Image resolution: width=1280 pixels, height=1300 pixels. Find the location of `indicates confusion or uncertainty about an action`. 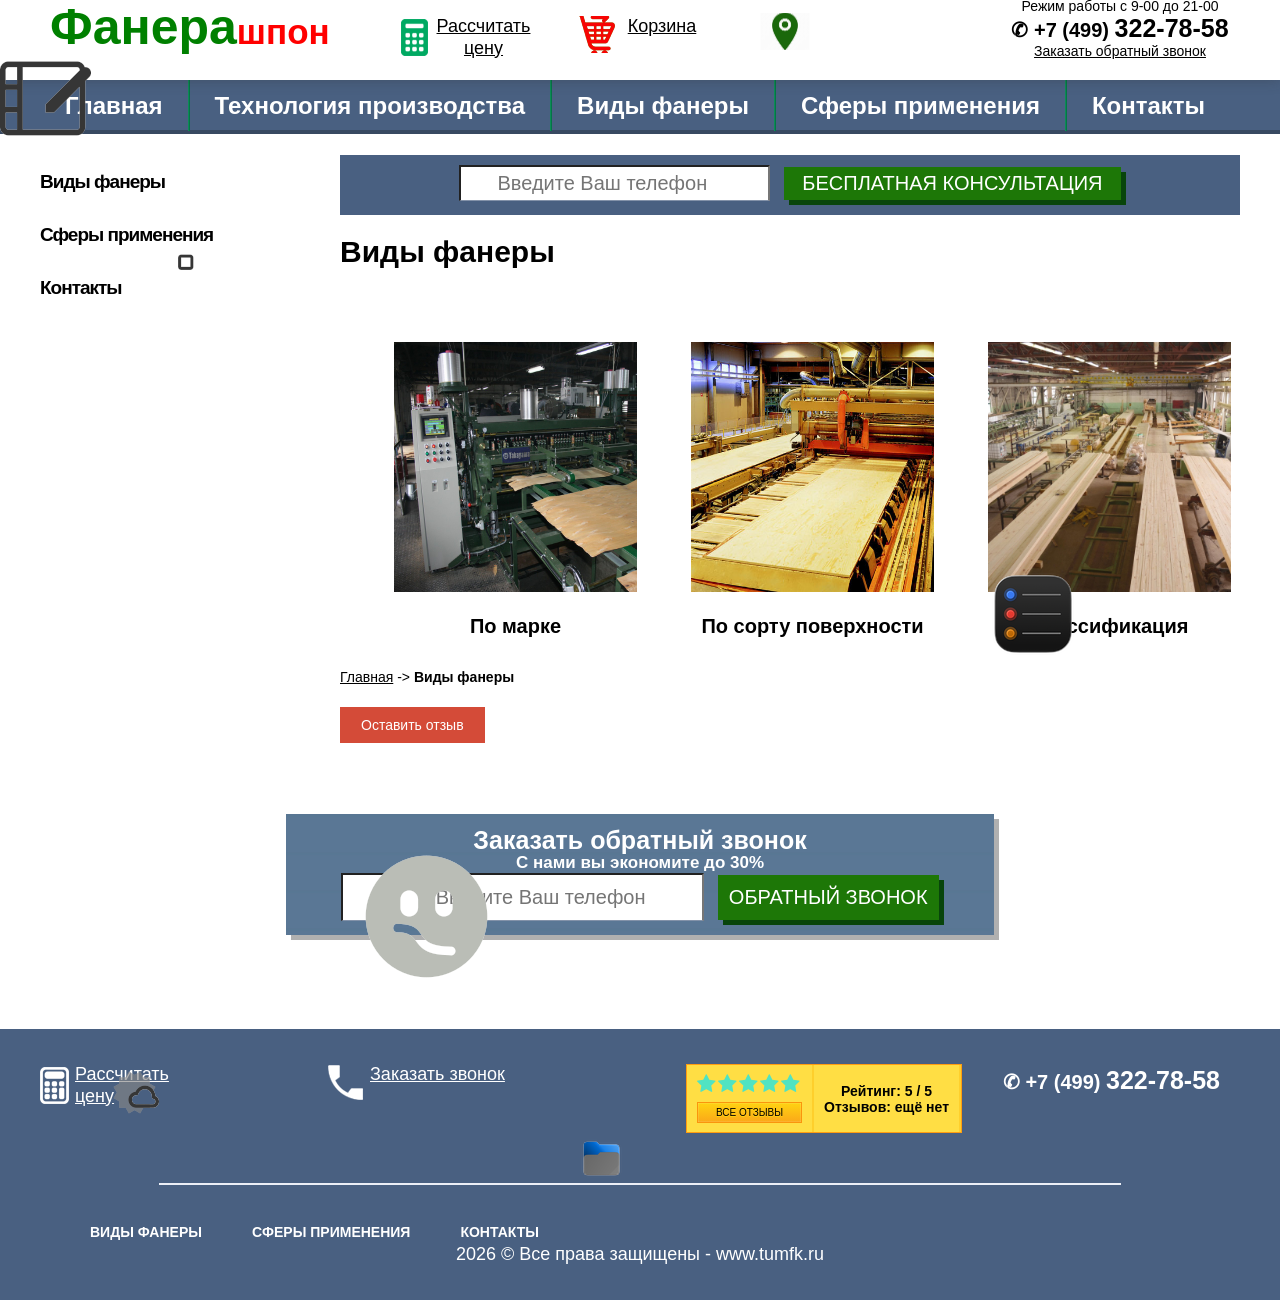

indicates confusion or uncertainty about an action is located at coordinates (426, 916).